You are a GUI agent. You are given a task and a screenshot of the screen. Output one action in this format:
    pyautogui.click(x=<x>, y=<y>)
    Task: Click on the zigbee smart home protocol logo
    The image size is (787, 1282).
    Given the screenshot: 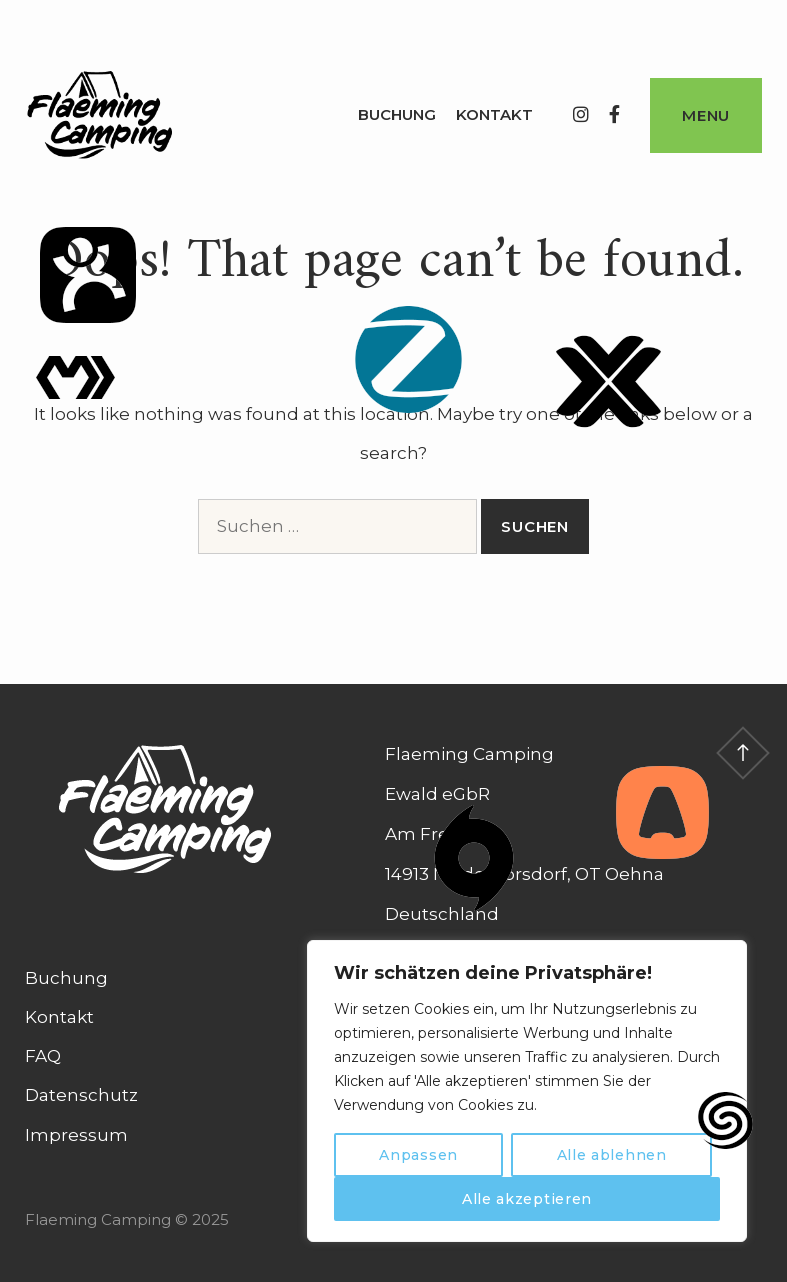 What is the action you would take?
    pyautogui.click(x=408, y=359)
    